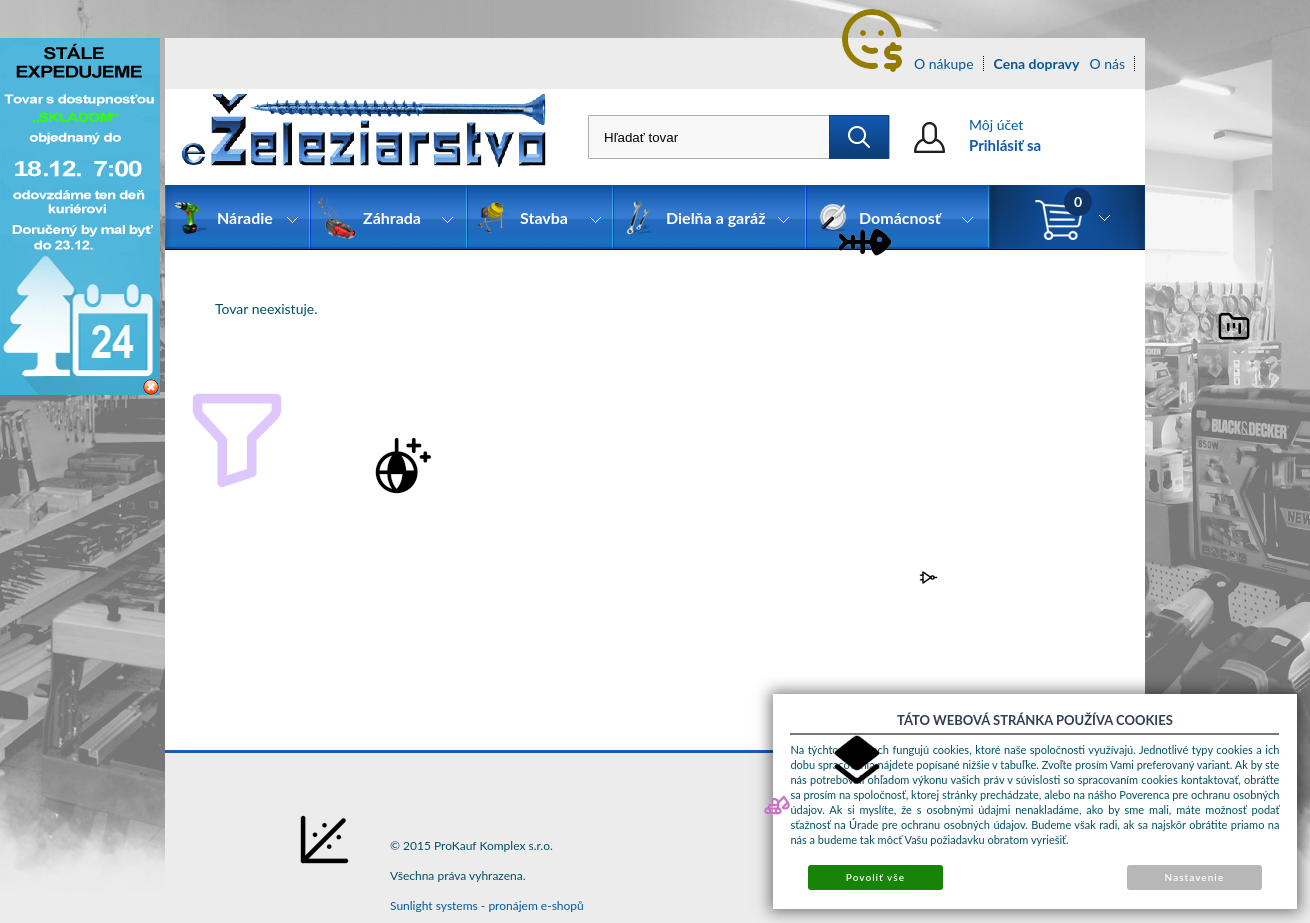 Image resolution: width=1310 pixels, height=923 pixels. What do you see at coordinates (1234, 327) in the screenshot?
I see `open kanban board folder` at bounding box center [1234, 327].